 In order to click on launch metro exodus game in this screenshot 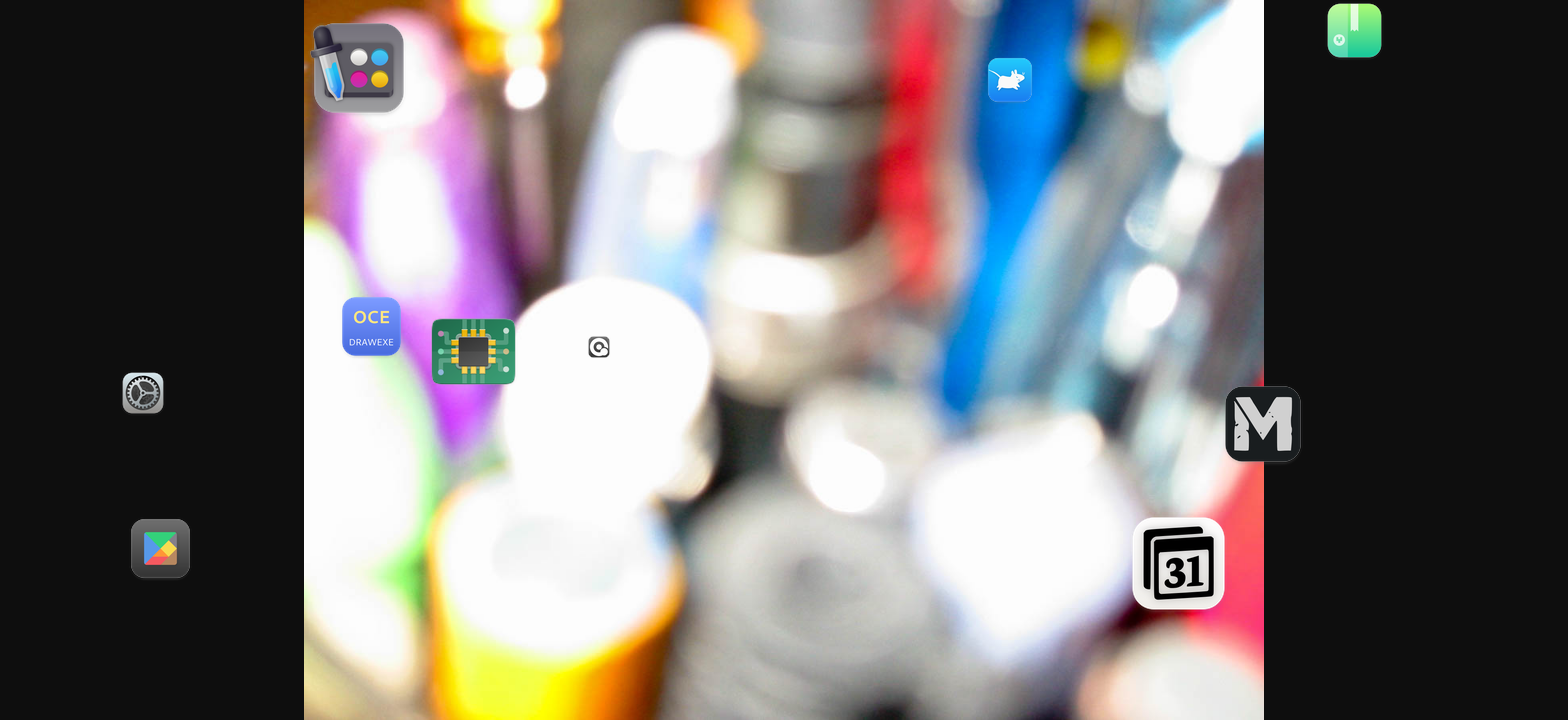, I will do `click(1263, 424)`.